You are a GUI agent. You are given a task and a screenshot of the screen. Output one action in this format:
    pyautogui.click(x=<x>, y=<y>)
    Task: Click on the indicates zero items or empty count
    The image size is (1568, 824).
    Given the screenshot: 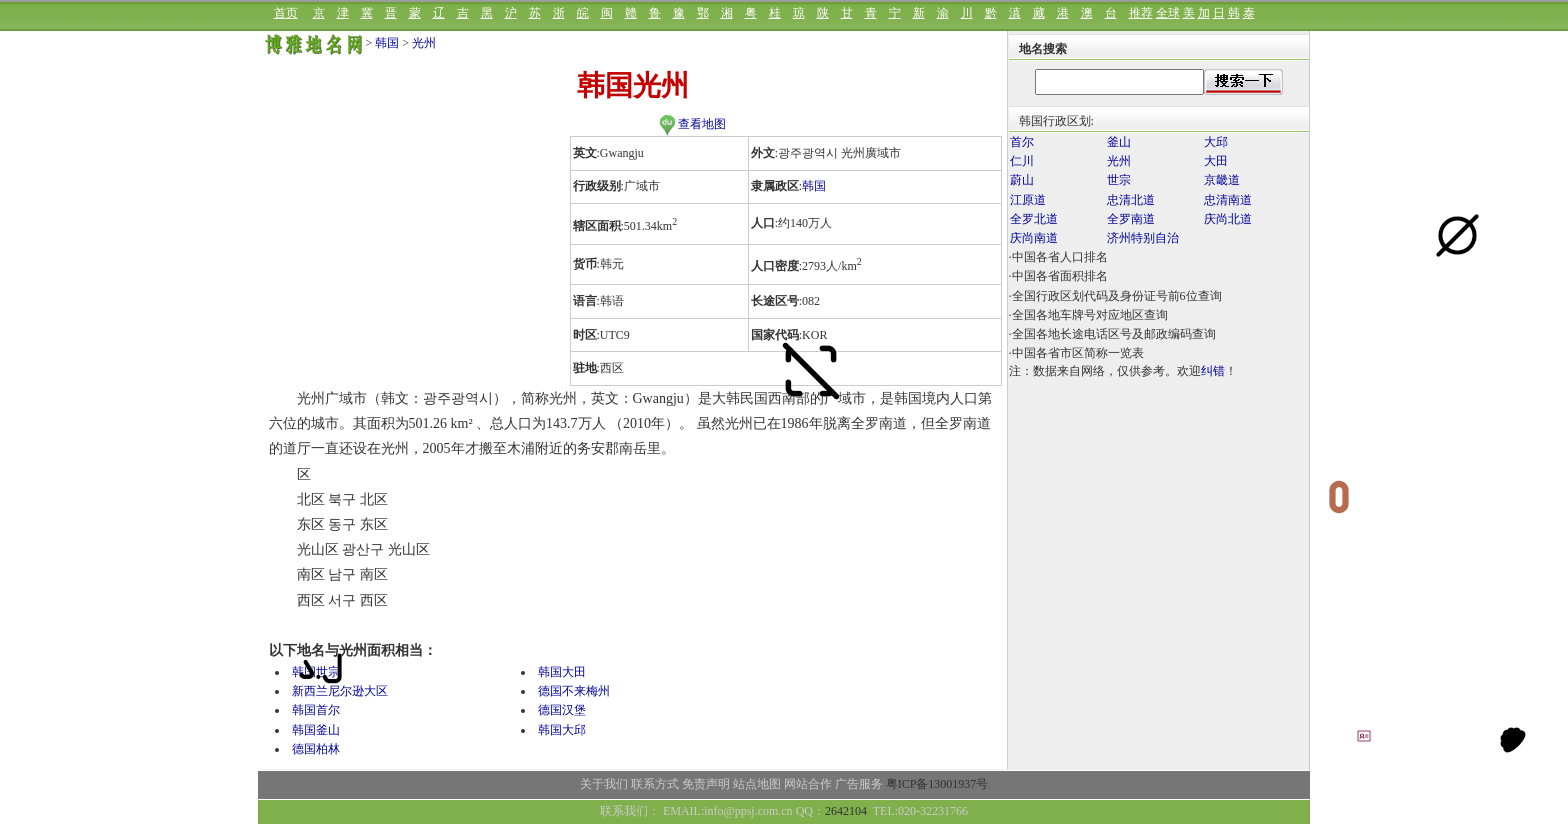 What is the action you would take?
    pyautogui.click(x=1339, y=497)
    